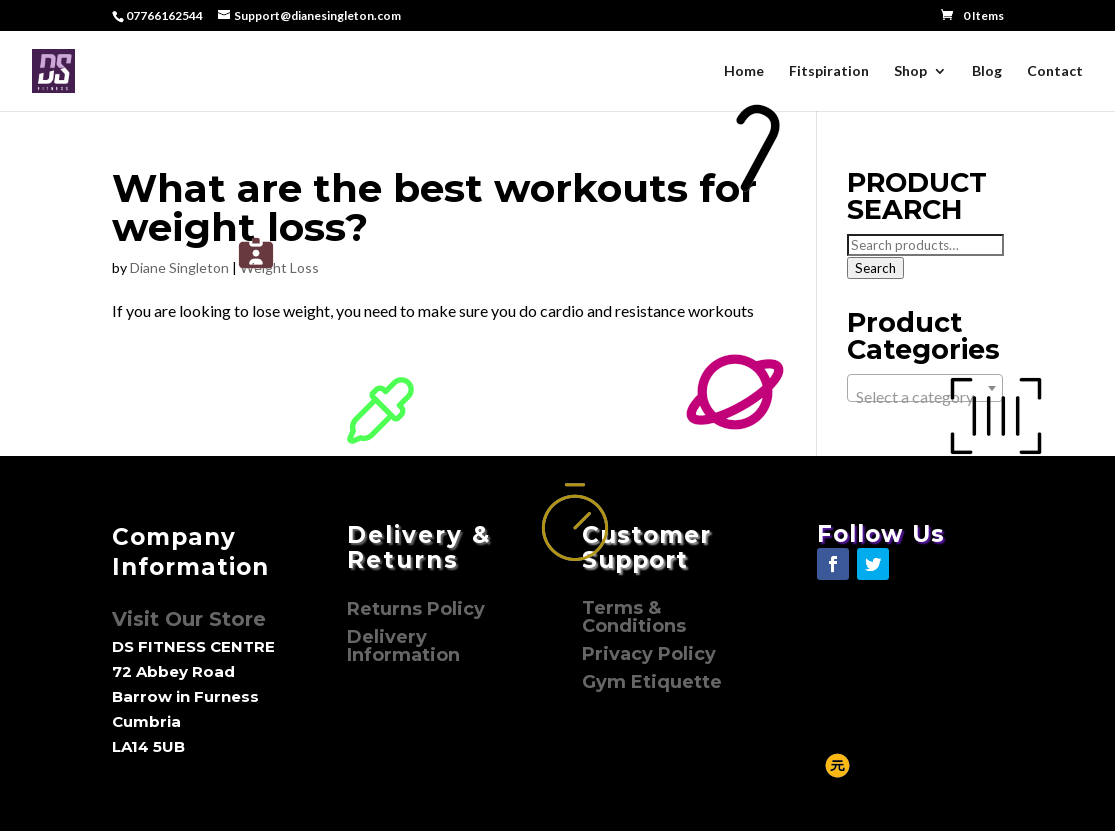 This screenshot has height=831, width=1115. Describe the element at coordinates (380, 410) in the screenshot. I see `pick a color from the screen` at that location.